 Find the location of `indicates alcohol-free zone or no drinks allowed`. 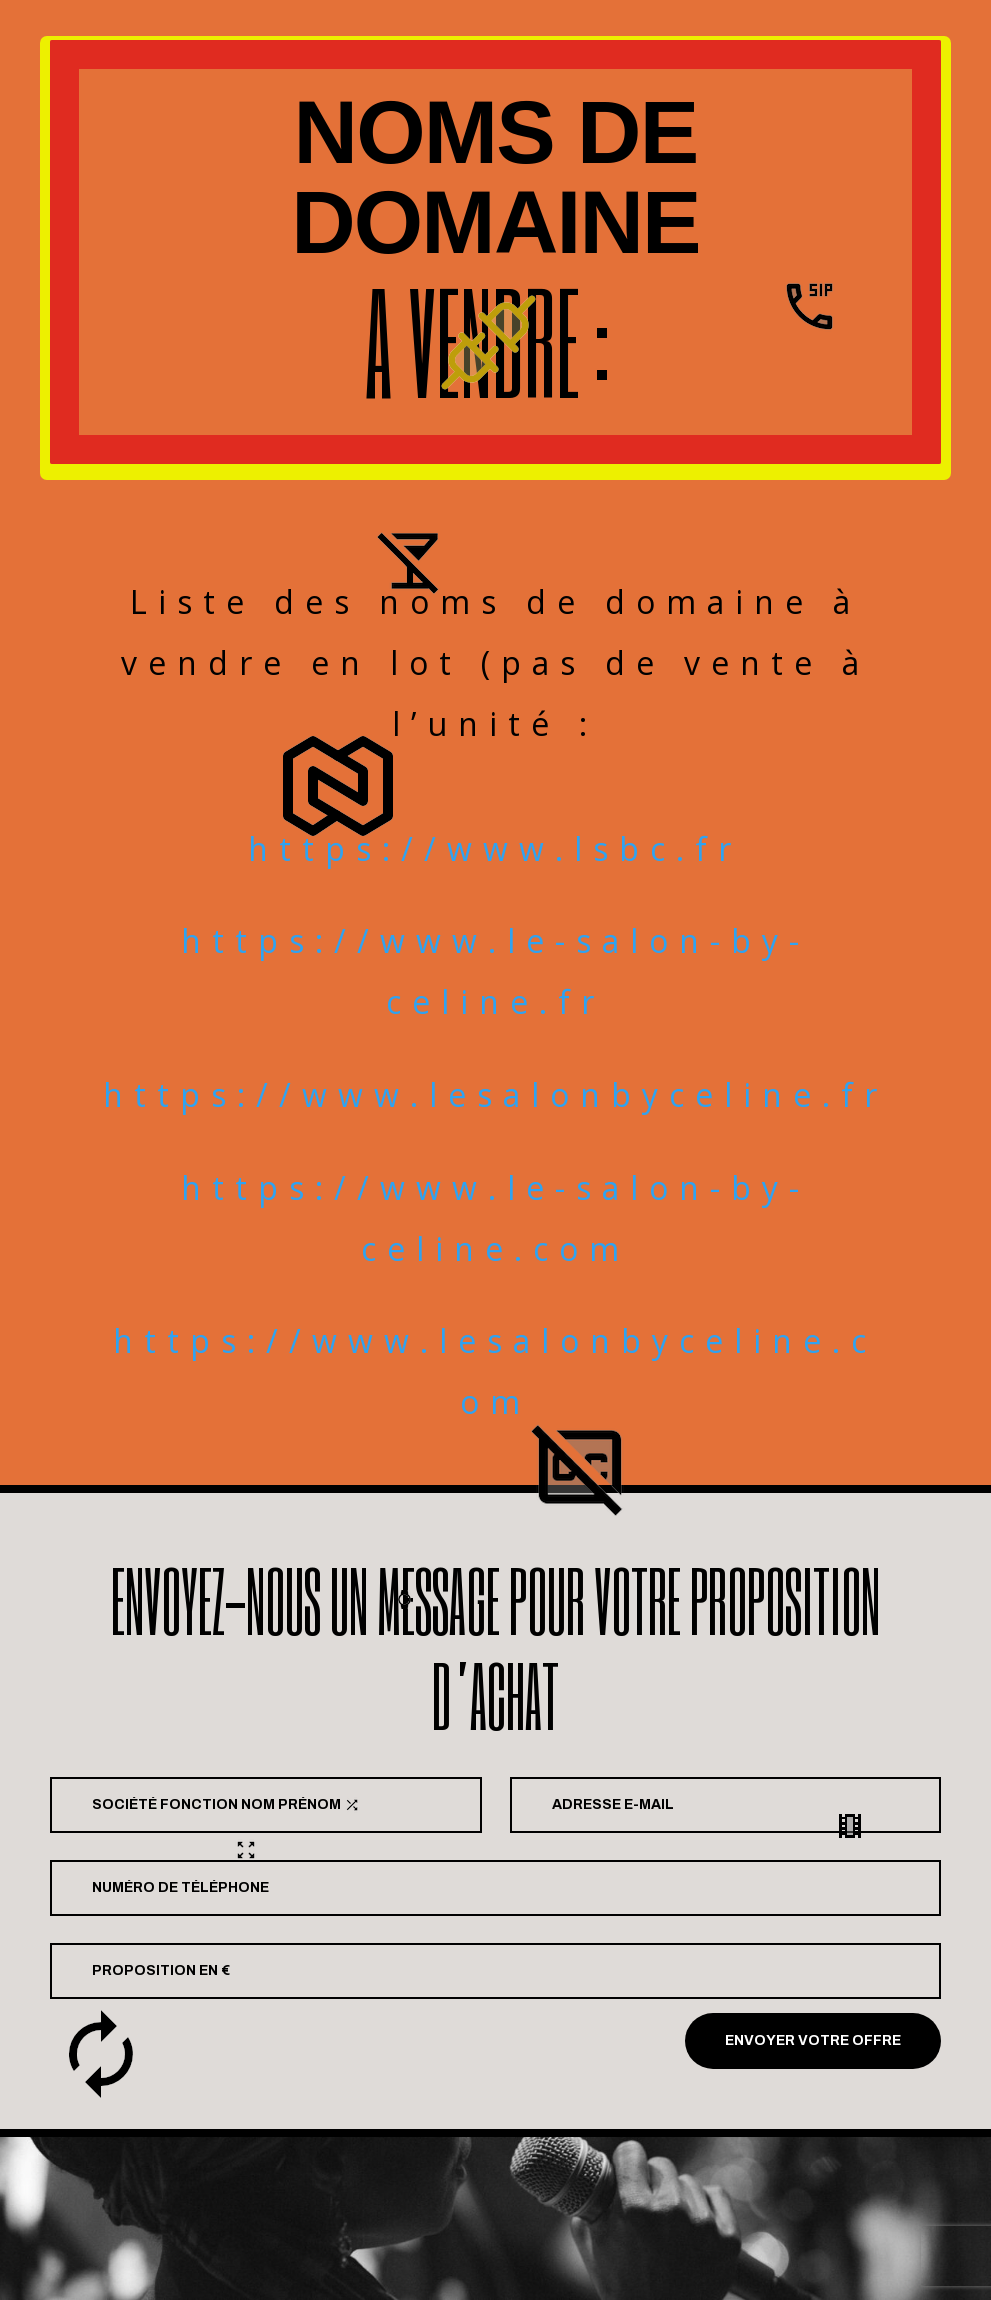

indicates alcohol-free zone or no drinks allowed is located at coordinates (410, 561).